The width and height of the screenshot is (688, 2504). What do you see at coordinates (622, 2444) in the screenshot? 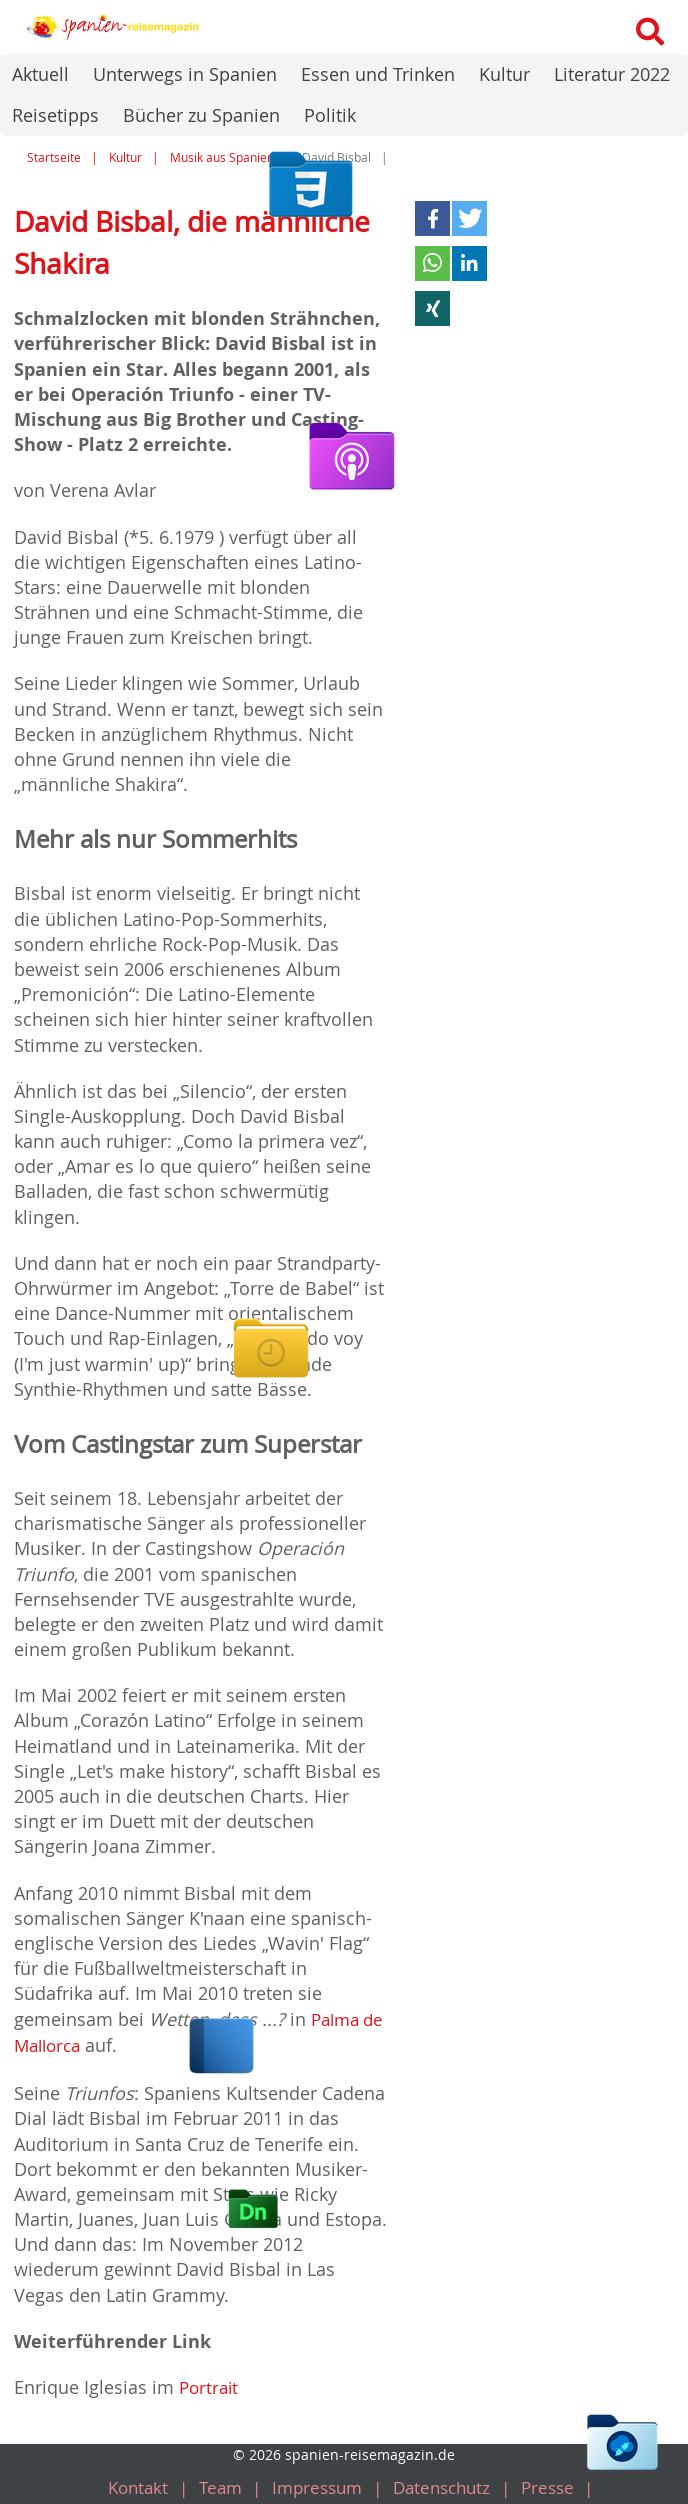
I see `open microsoft iot plug and play folder` at bounding box center [622, 2444].